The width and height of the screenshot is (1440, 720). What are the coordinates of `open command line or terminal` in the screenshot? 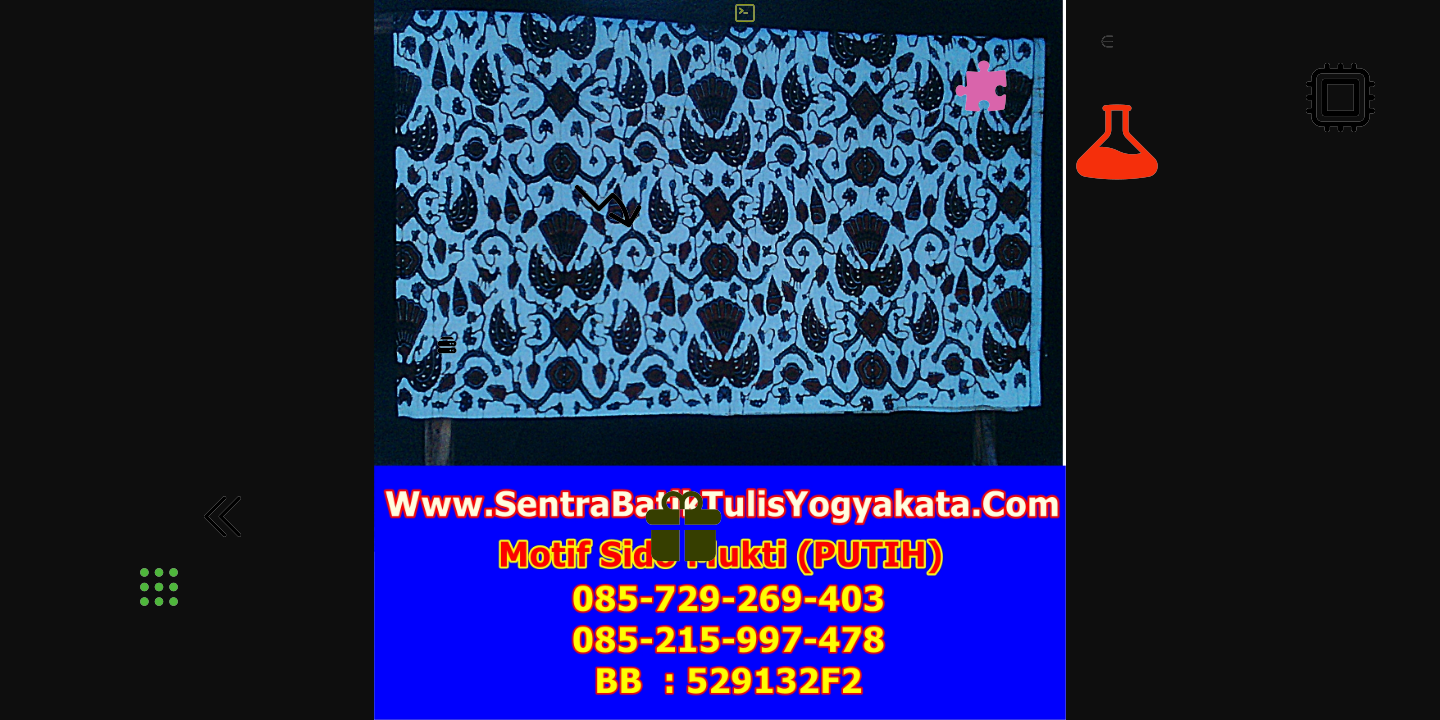 It's located at (745, 13).